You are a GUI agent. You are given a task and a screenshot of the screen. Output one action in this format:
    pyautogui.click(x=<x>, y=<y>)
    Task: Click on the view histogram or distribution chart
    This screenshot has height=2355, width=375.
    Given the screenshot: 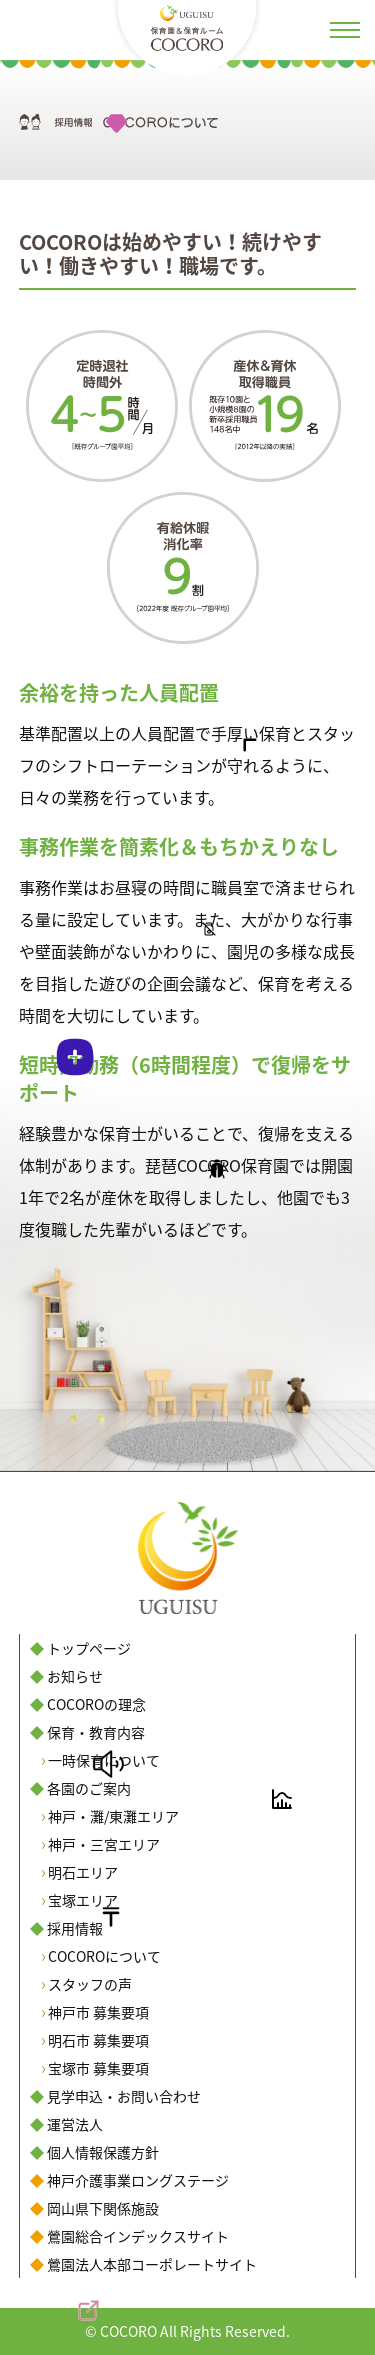 What is the action you would take?
    pyautogui.click(x=282, y=1799)
    